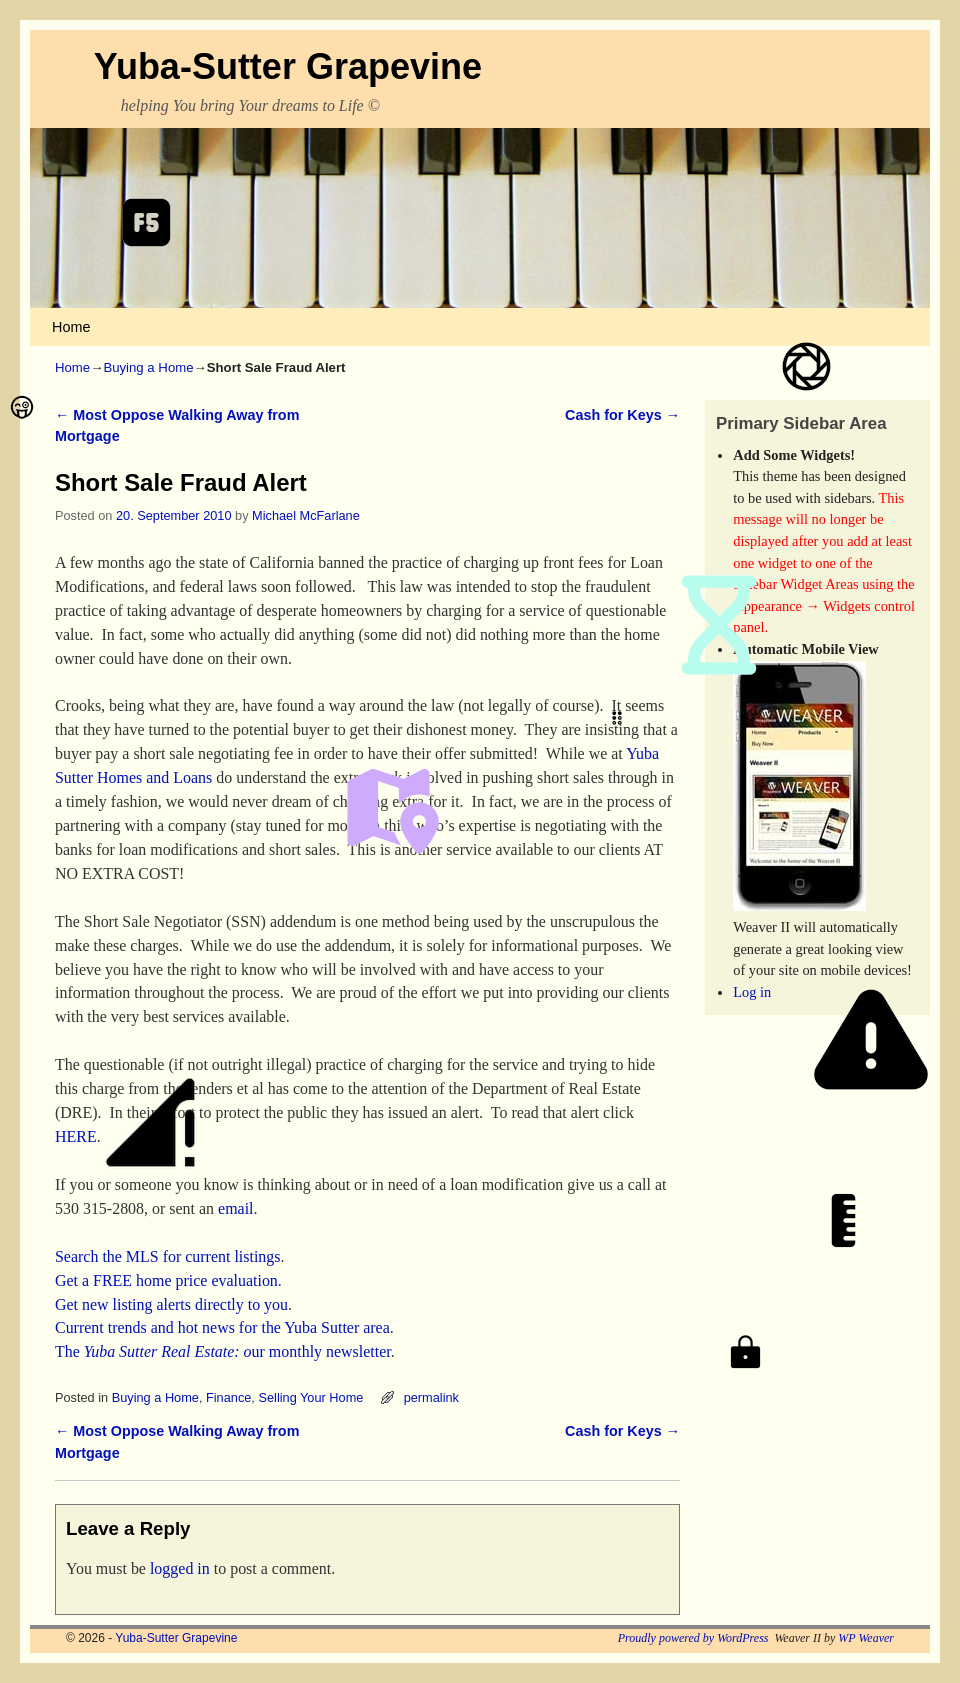 This screenshot has width=960, height=1683. What do you see at coordinates (147, 1119) in the screenshot?
I see `indicates full cellular signal but no internet connection` at bounding box center [147, 1119].